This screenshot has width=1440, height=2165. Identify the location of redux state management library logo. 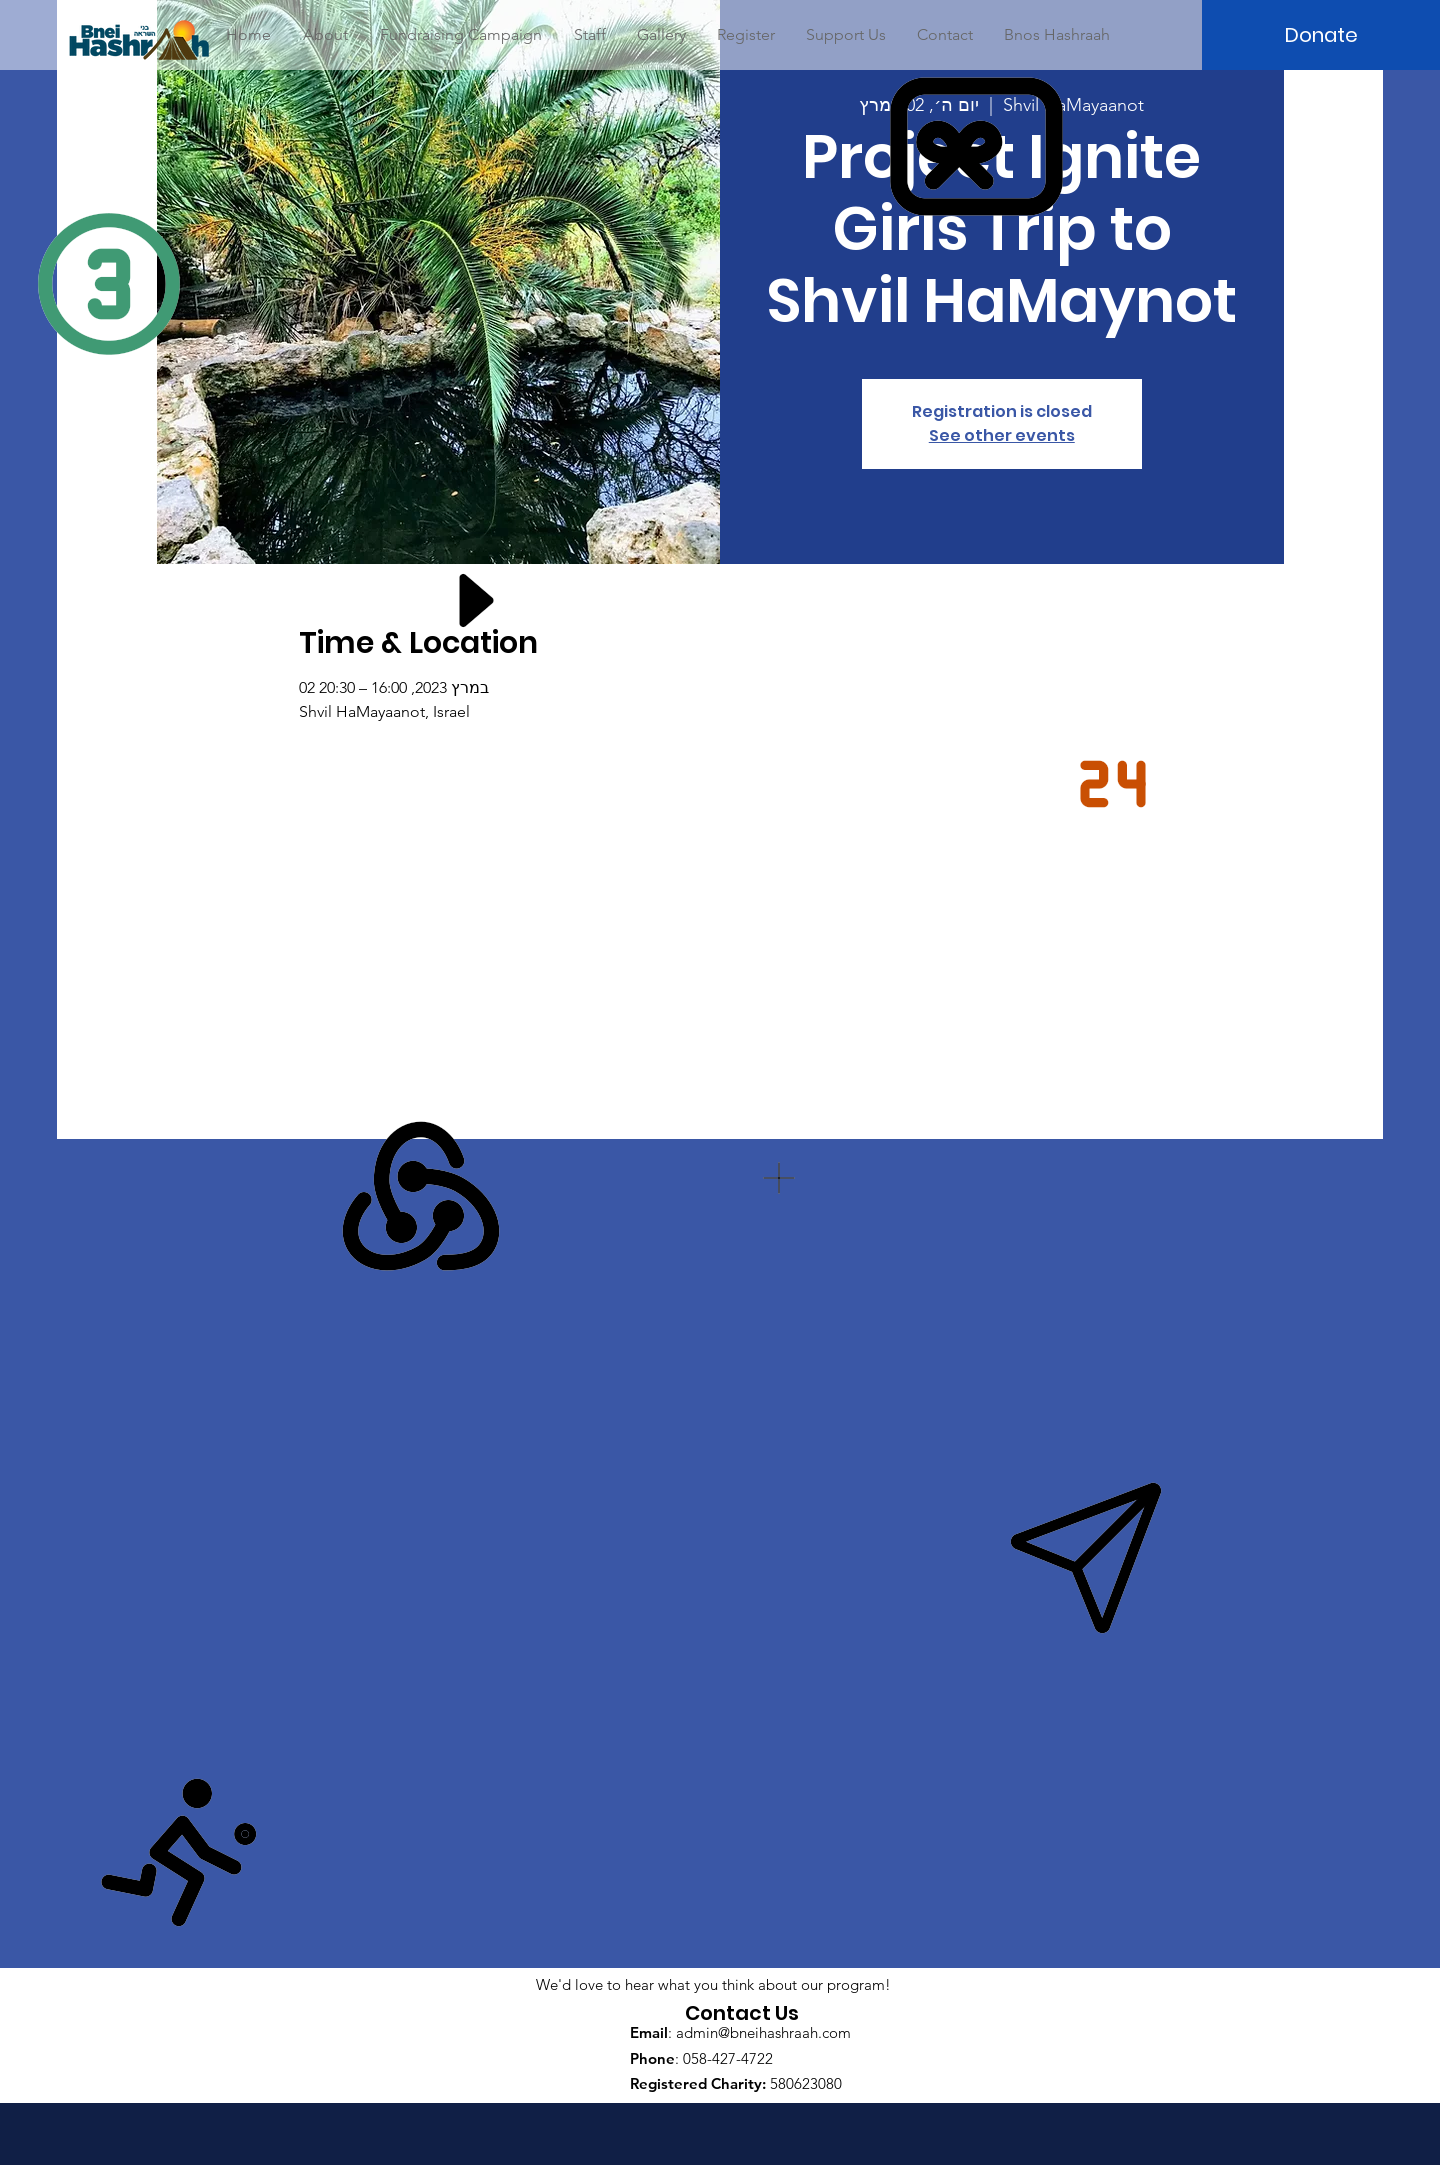
(421, 1200).